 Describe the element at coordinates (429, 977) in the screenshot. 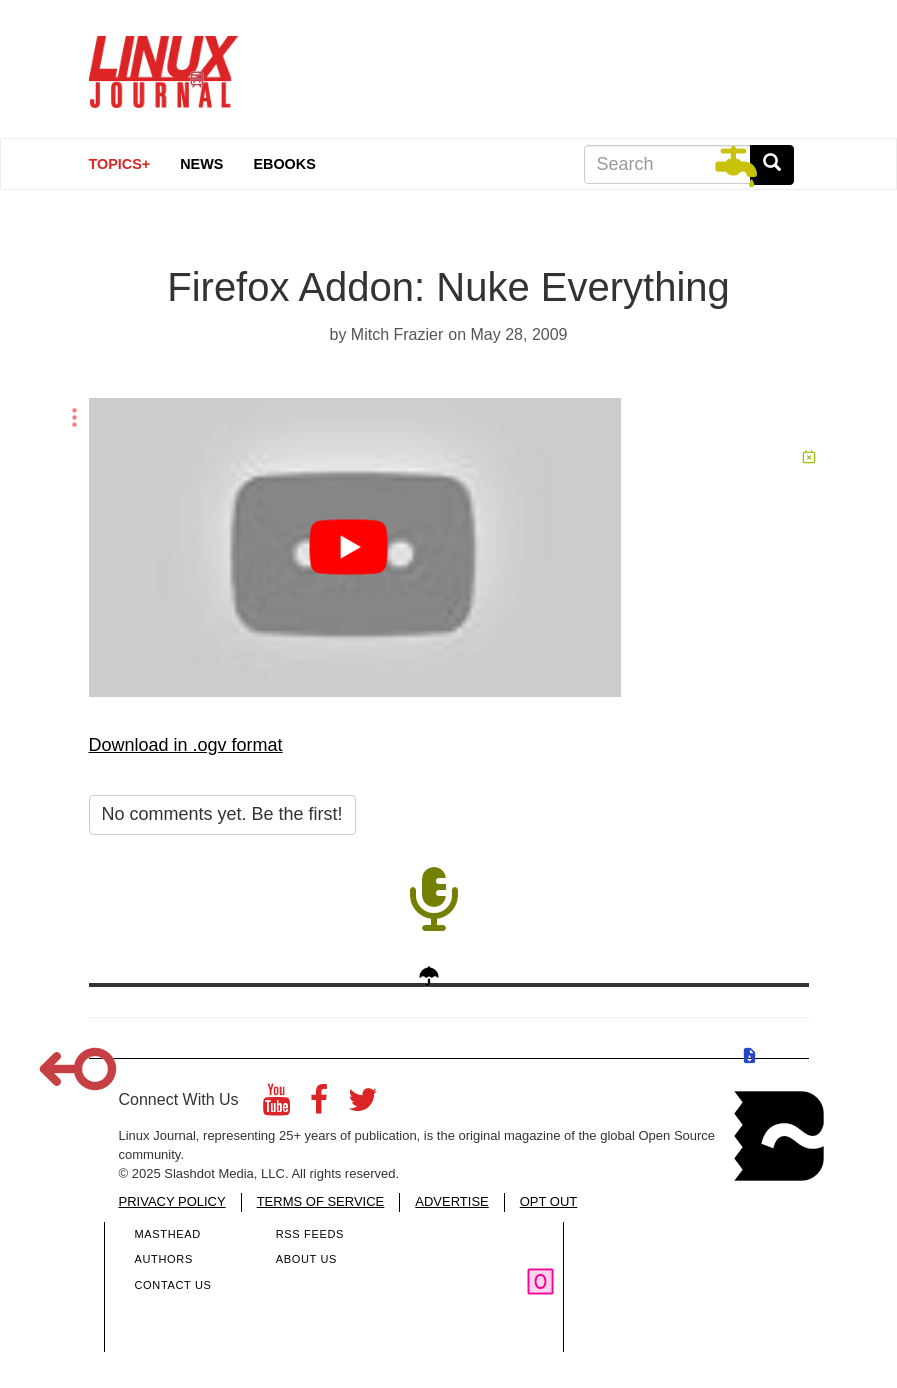

I see `view weather protection or rain forecast` at that location.